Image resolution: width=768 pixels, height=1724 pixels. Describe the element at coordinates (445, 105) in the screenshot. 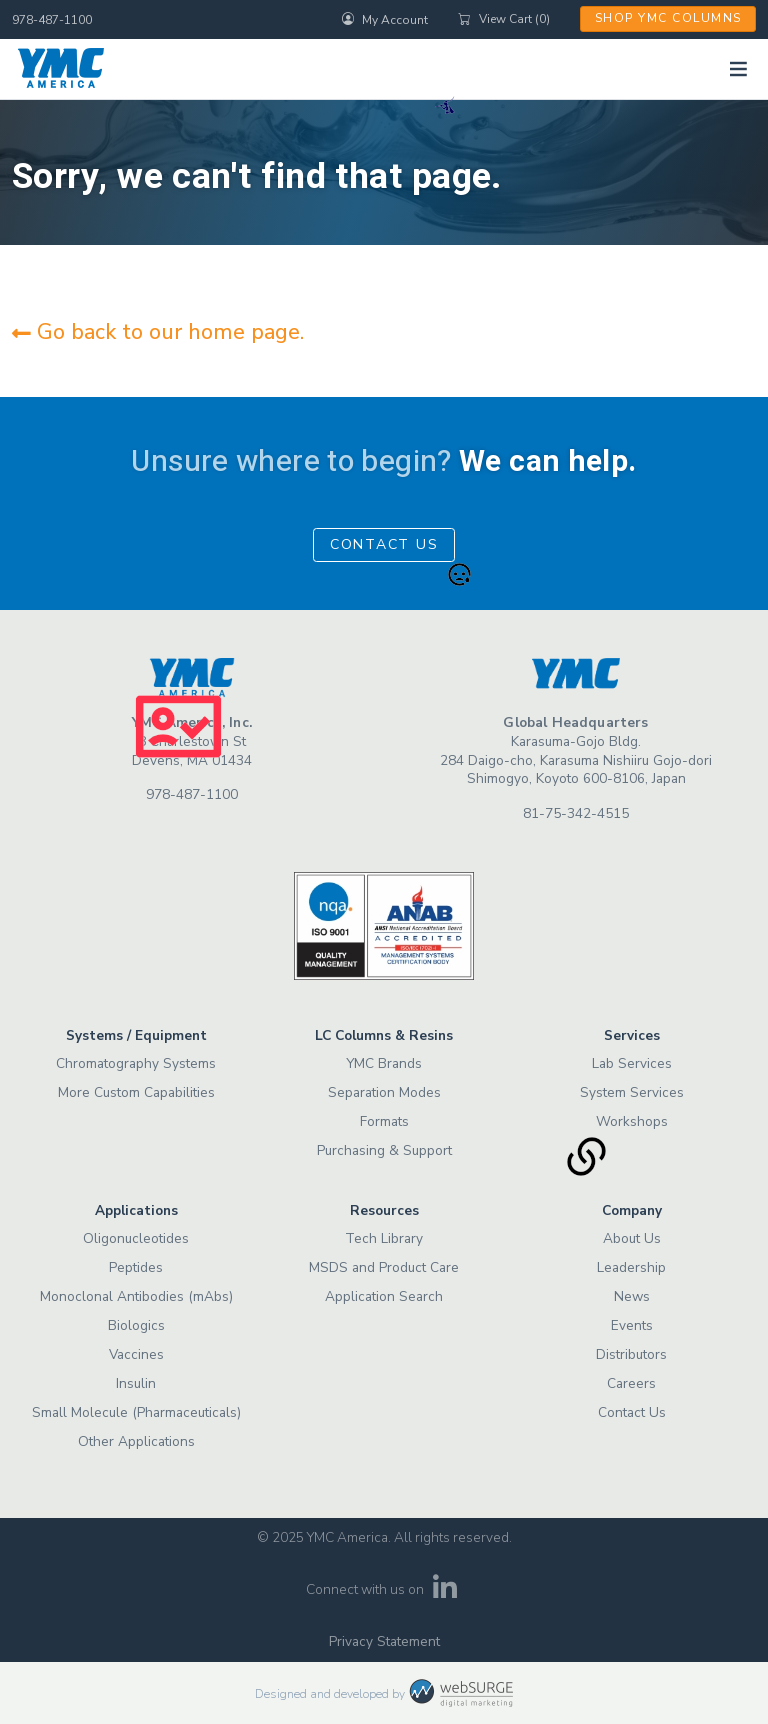

I see `pied piper logo` at that location.